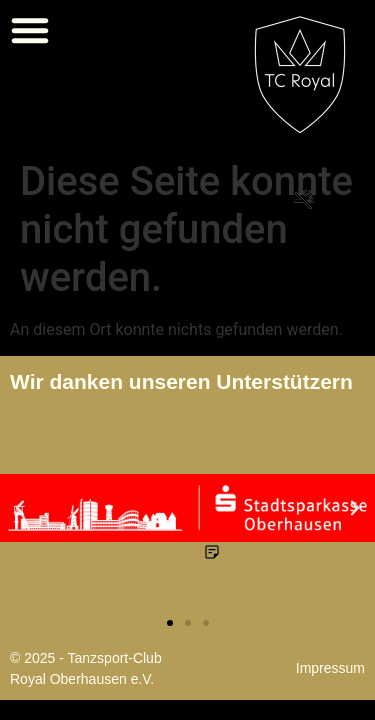  I want to click on create a new note, so click(212, 552).